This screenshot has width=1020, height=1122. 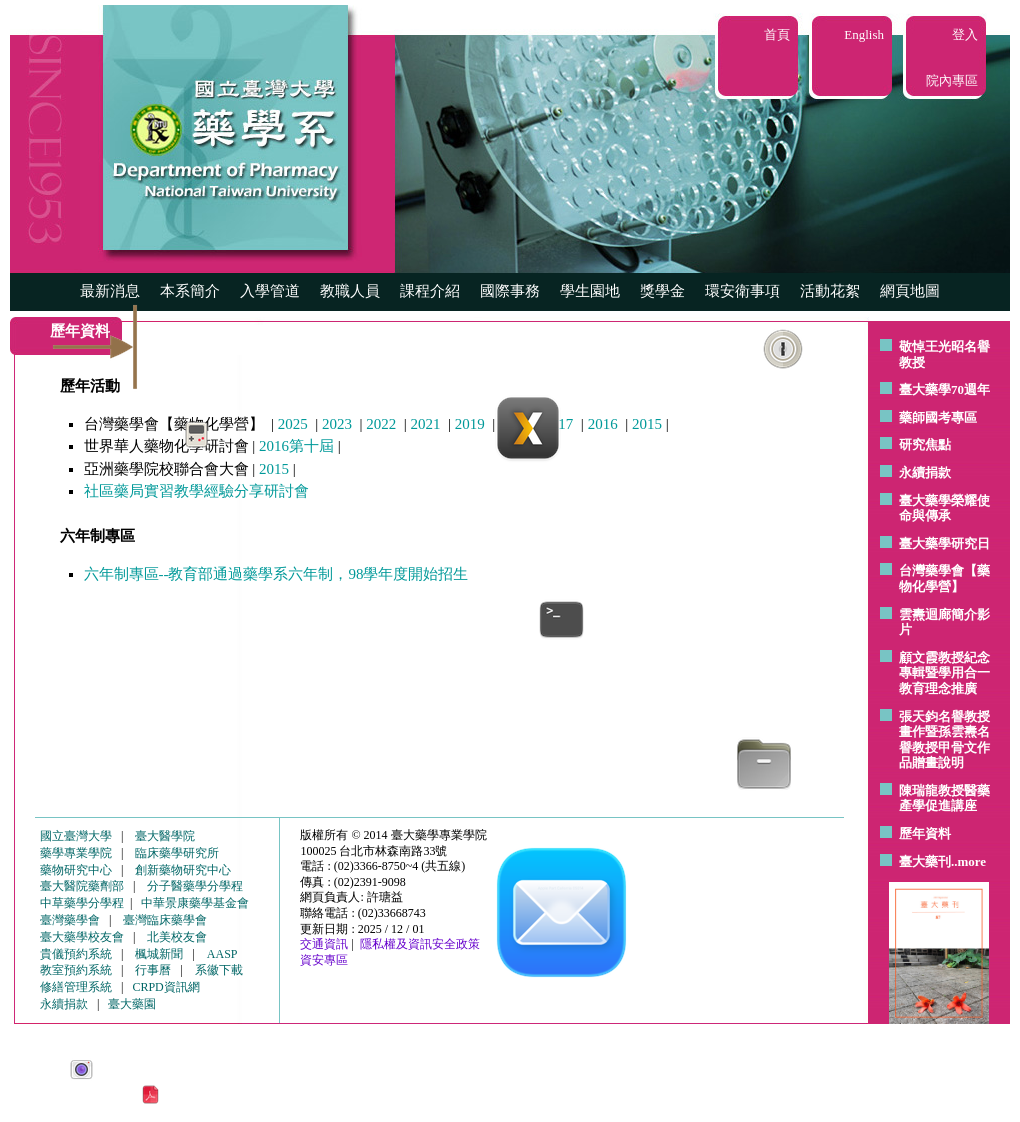 I want to click on open the mail app, so click(x=561, y=912).